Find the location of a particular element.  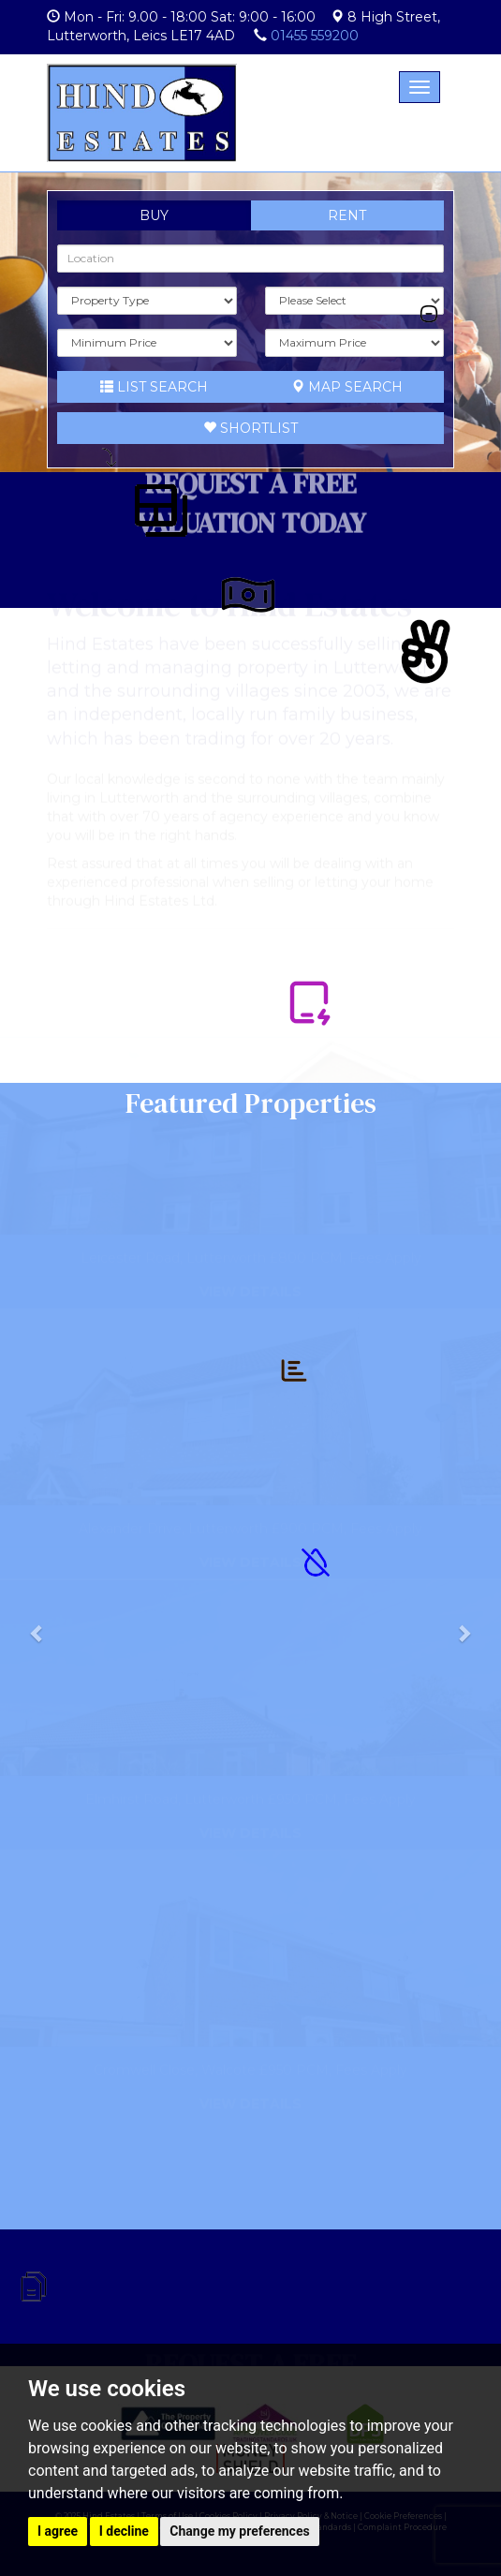

iPad charging status is located at coordinates (309, 1002).